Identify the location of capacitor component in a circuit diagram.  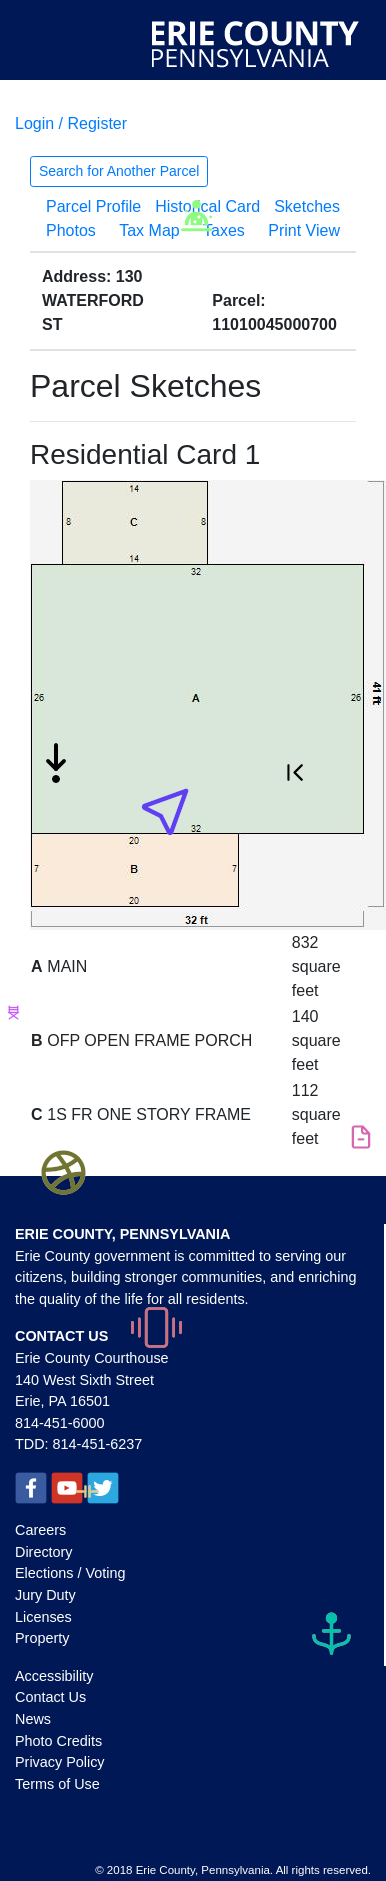
(87, 1491).